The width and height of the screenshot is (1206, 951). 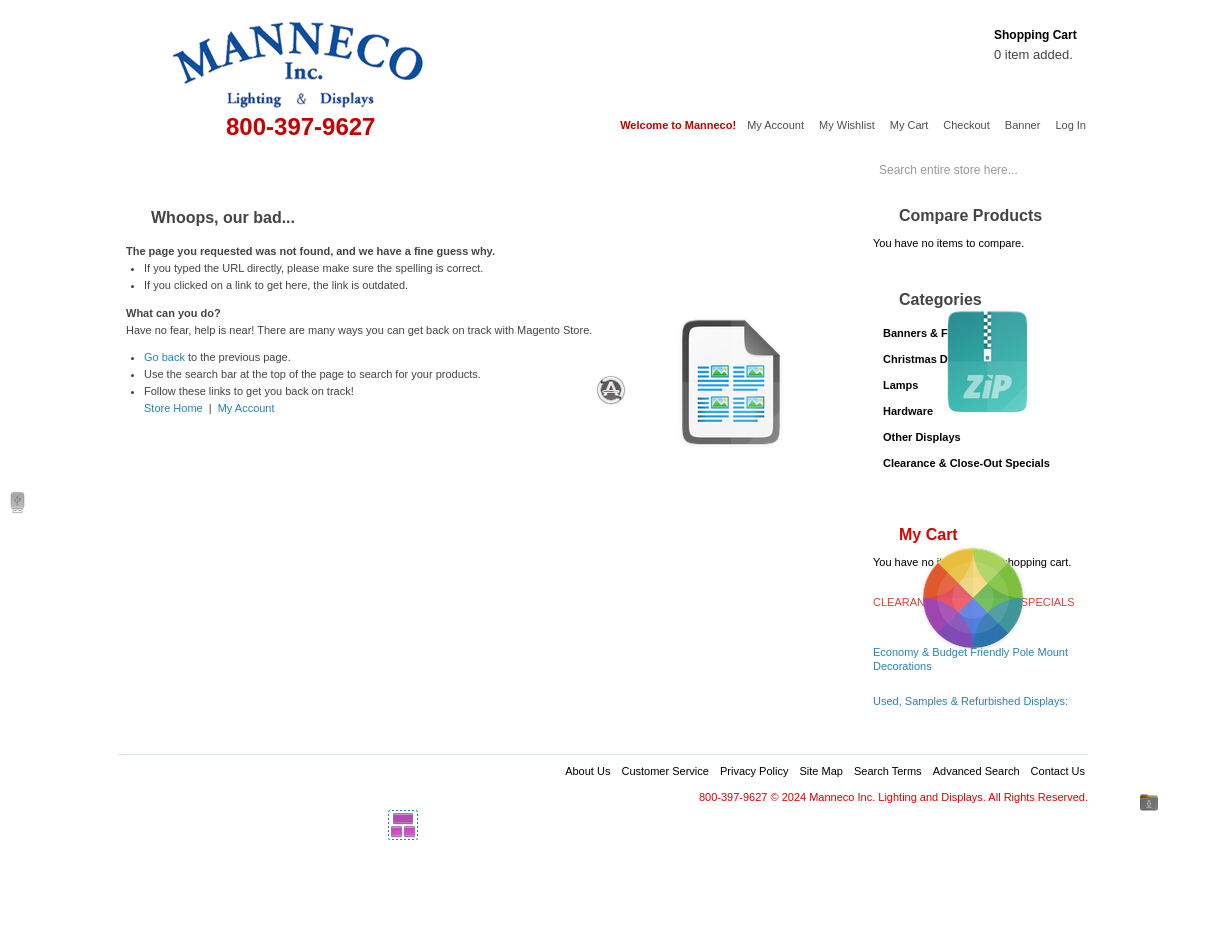 What do you see at coordinates (17, 502) in the screenshot?
I see `removable USB storage device` at bounding box center [17, 502].